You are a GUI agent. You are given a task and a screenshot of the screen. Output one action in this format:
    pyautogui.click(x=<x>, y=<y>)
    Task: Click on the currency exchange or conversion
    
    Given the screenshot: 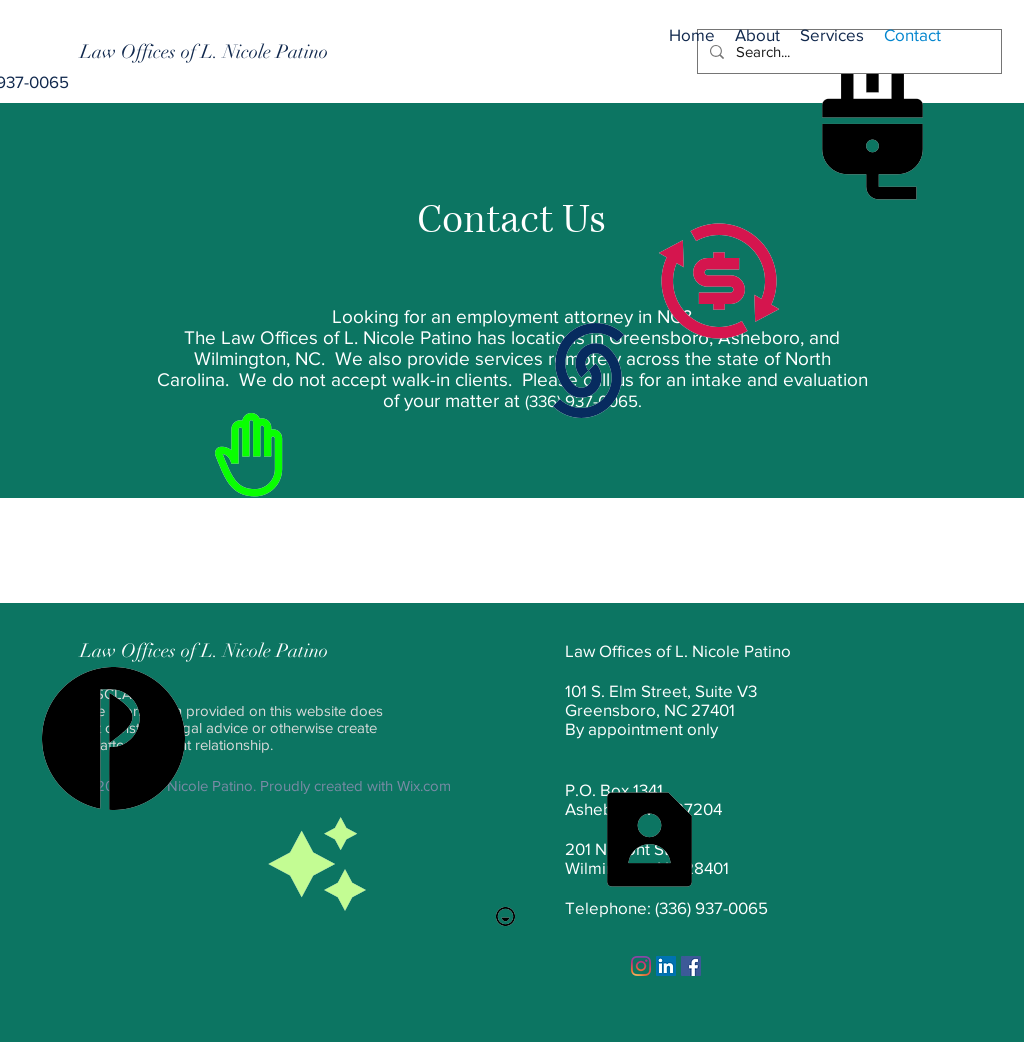 What is the action you would take?
    pyautogui.click(x=719, y=281)
    